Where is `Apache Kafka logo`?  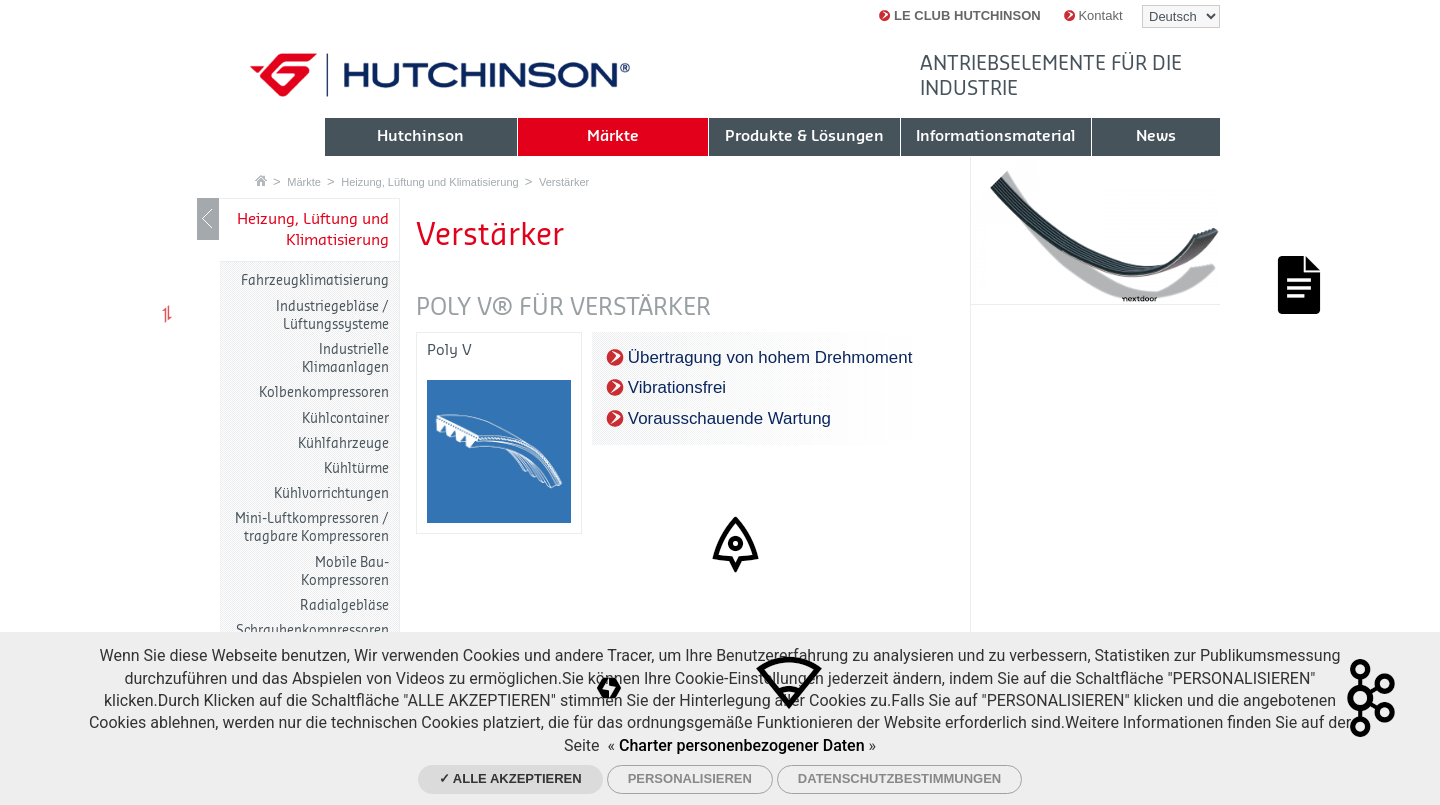 Apache Kafka logo is located at coordinates (1371, 698).